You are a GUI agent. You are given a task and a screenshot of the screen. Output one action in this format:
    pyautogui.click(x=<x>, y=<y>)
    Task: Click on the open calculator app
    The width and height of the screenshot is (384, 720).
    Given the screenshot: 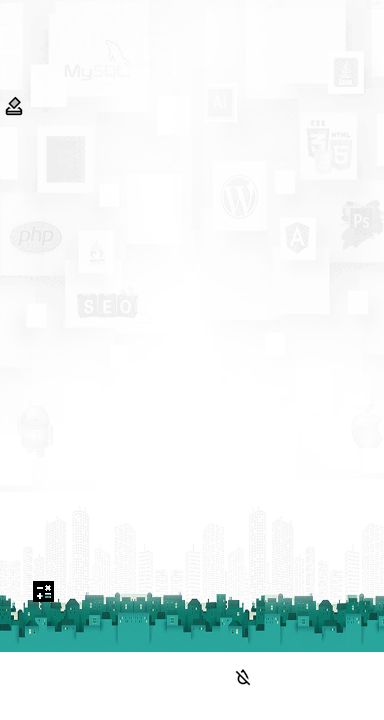 What is the action you would take?
    pyautogui.click(x=44, y=592)
    